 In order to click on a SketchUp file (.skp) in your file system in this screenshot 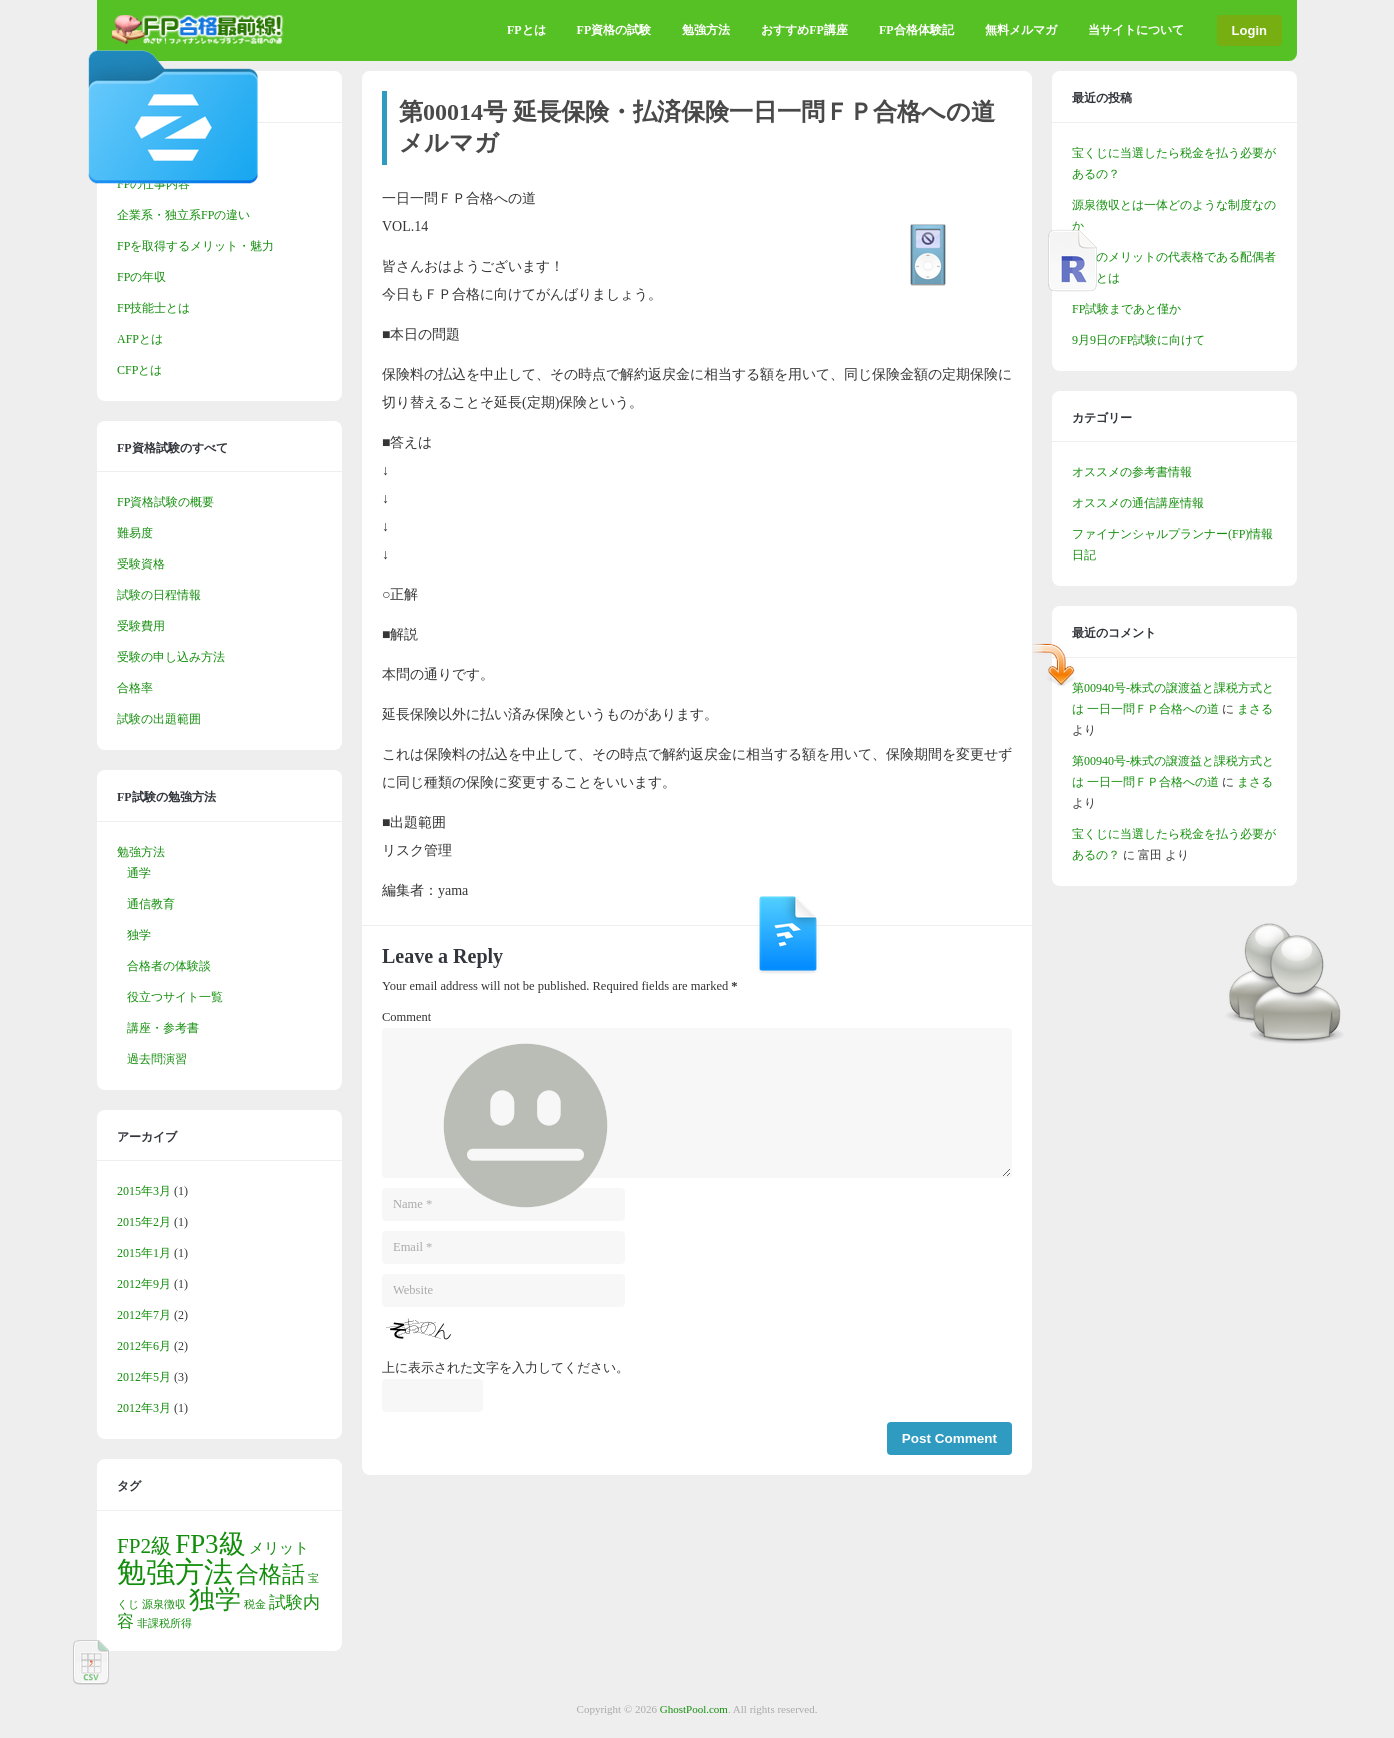, I will do `click(788, 935)`.